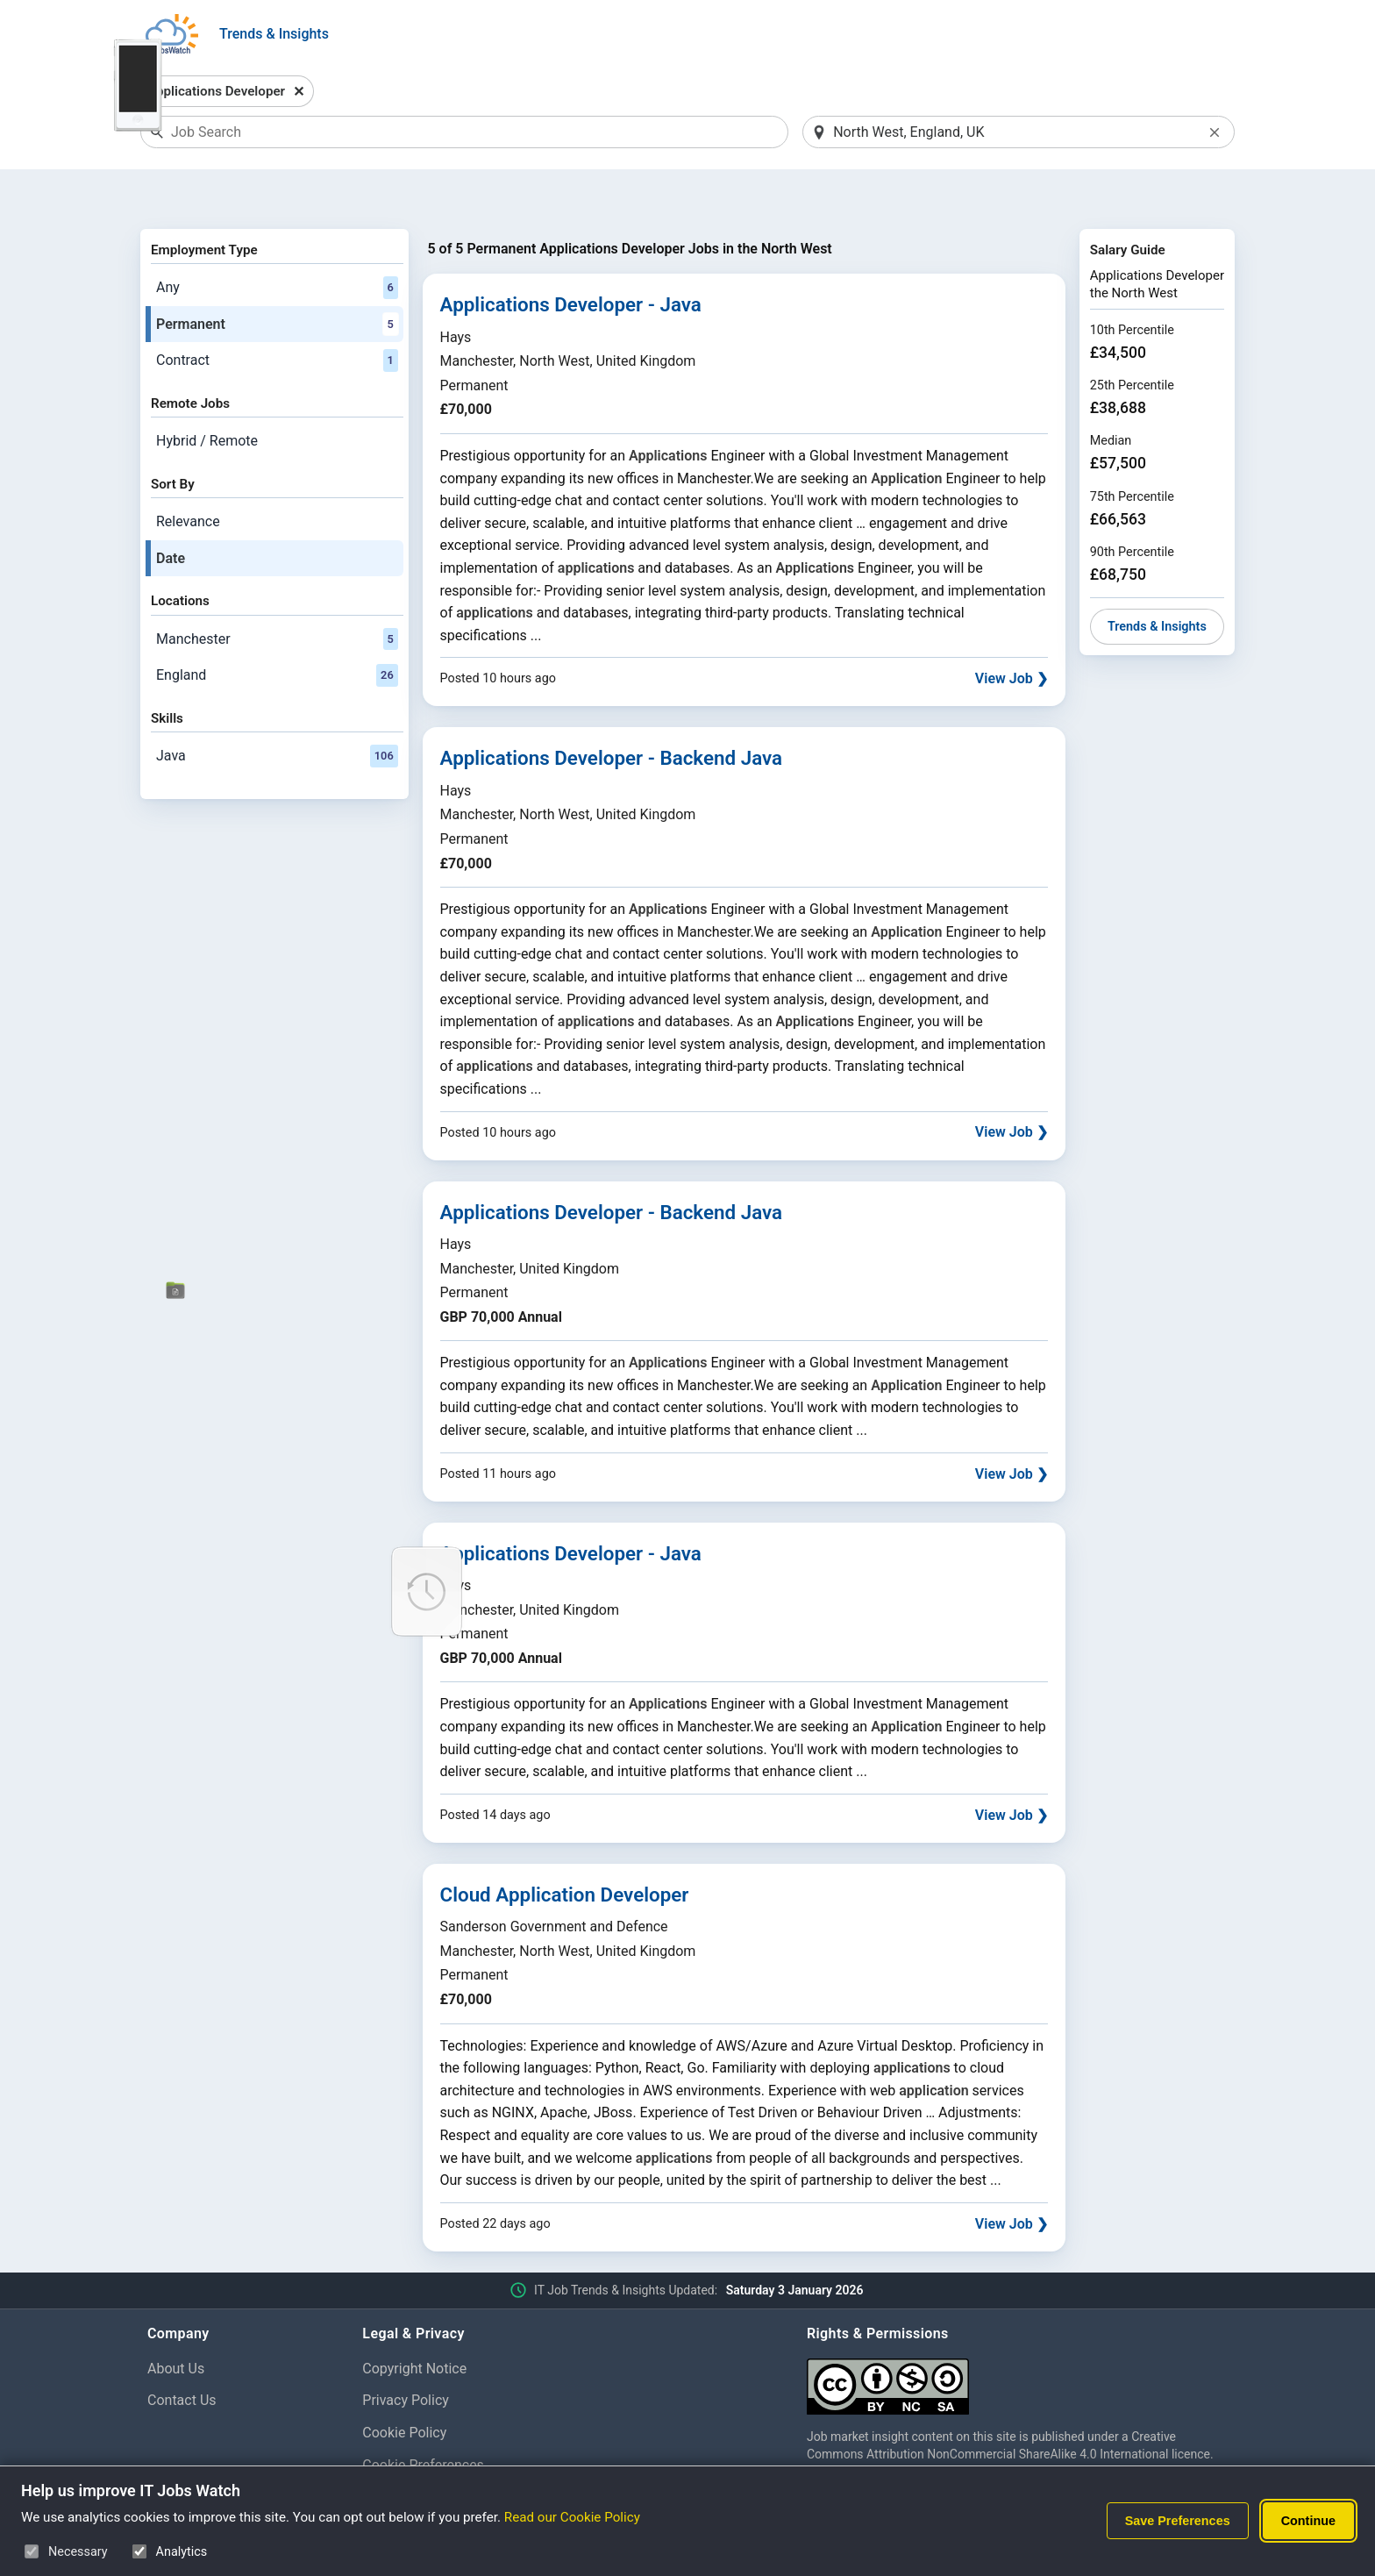  Describe the element at coordinates (138, 85) in the screenshot. I see `iPod nano device connected` at that location.